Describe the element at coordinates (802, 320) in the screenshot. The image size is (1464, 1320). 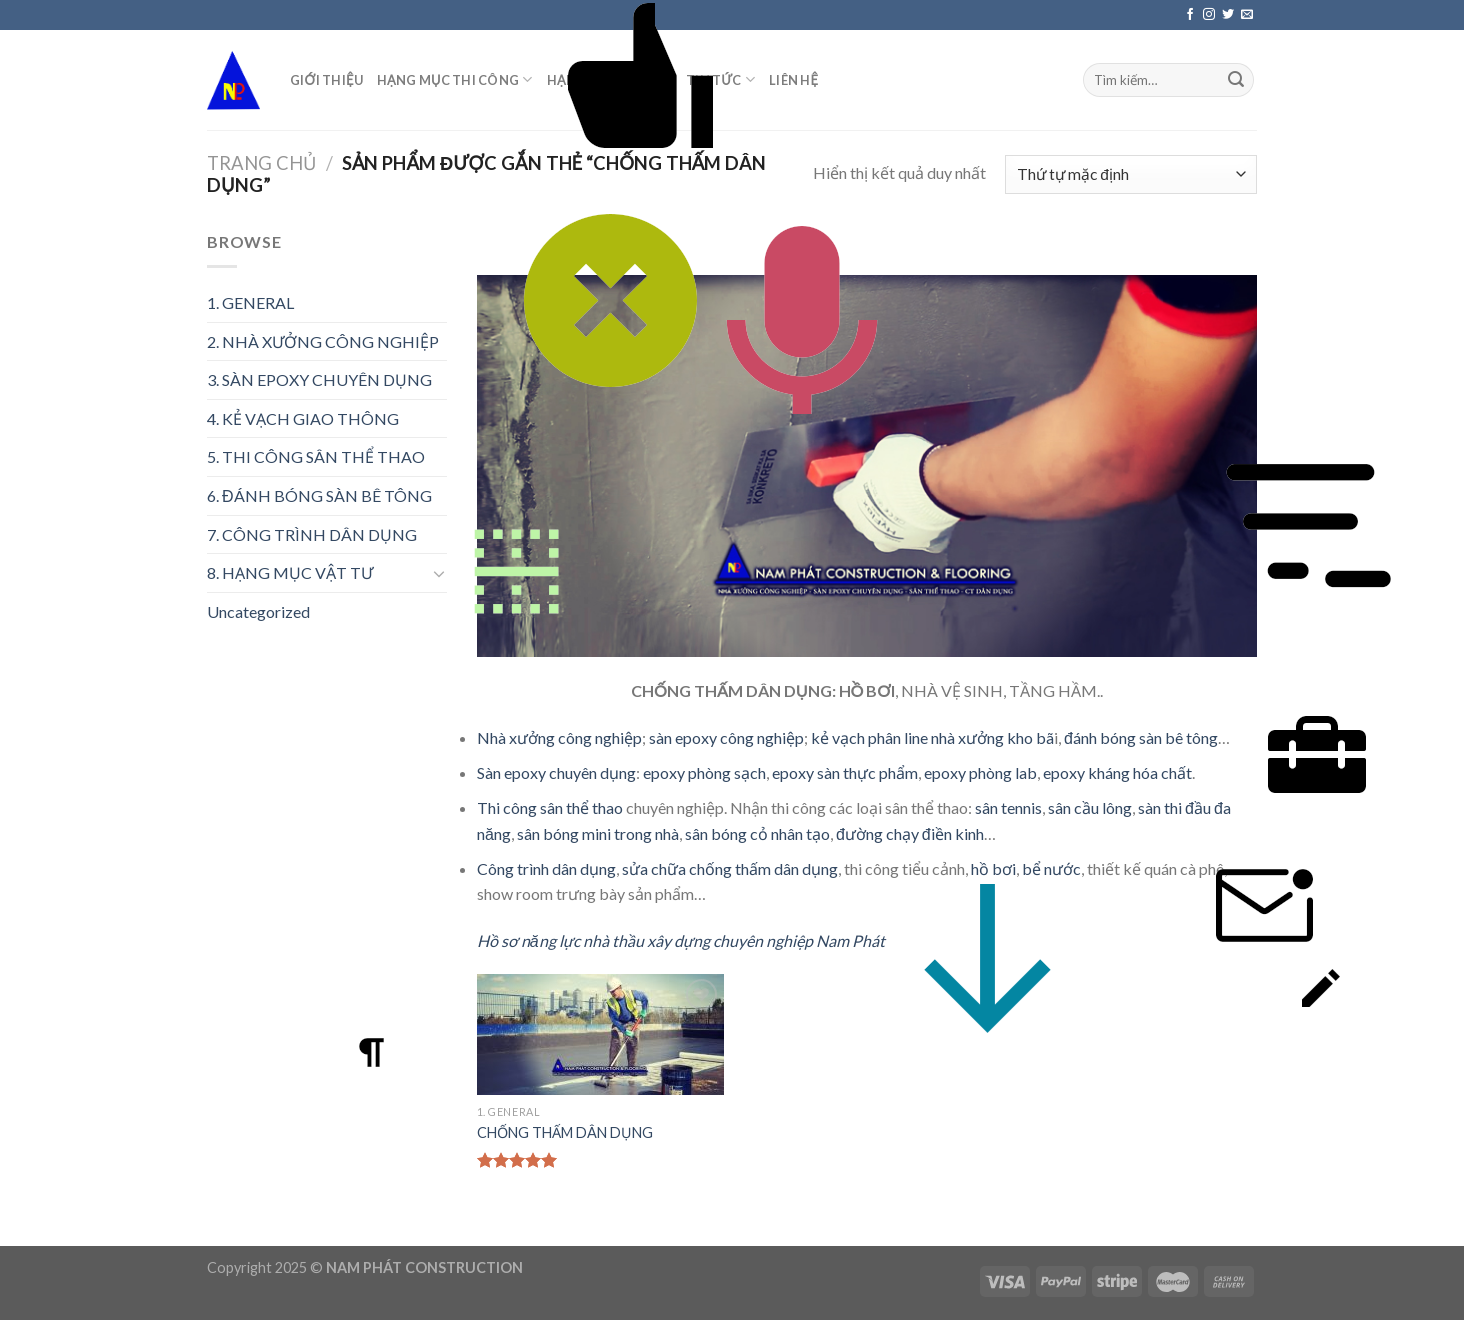
I see `tap to start voice input` at that location.